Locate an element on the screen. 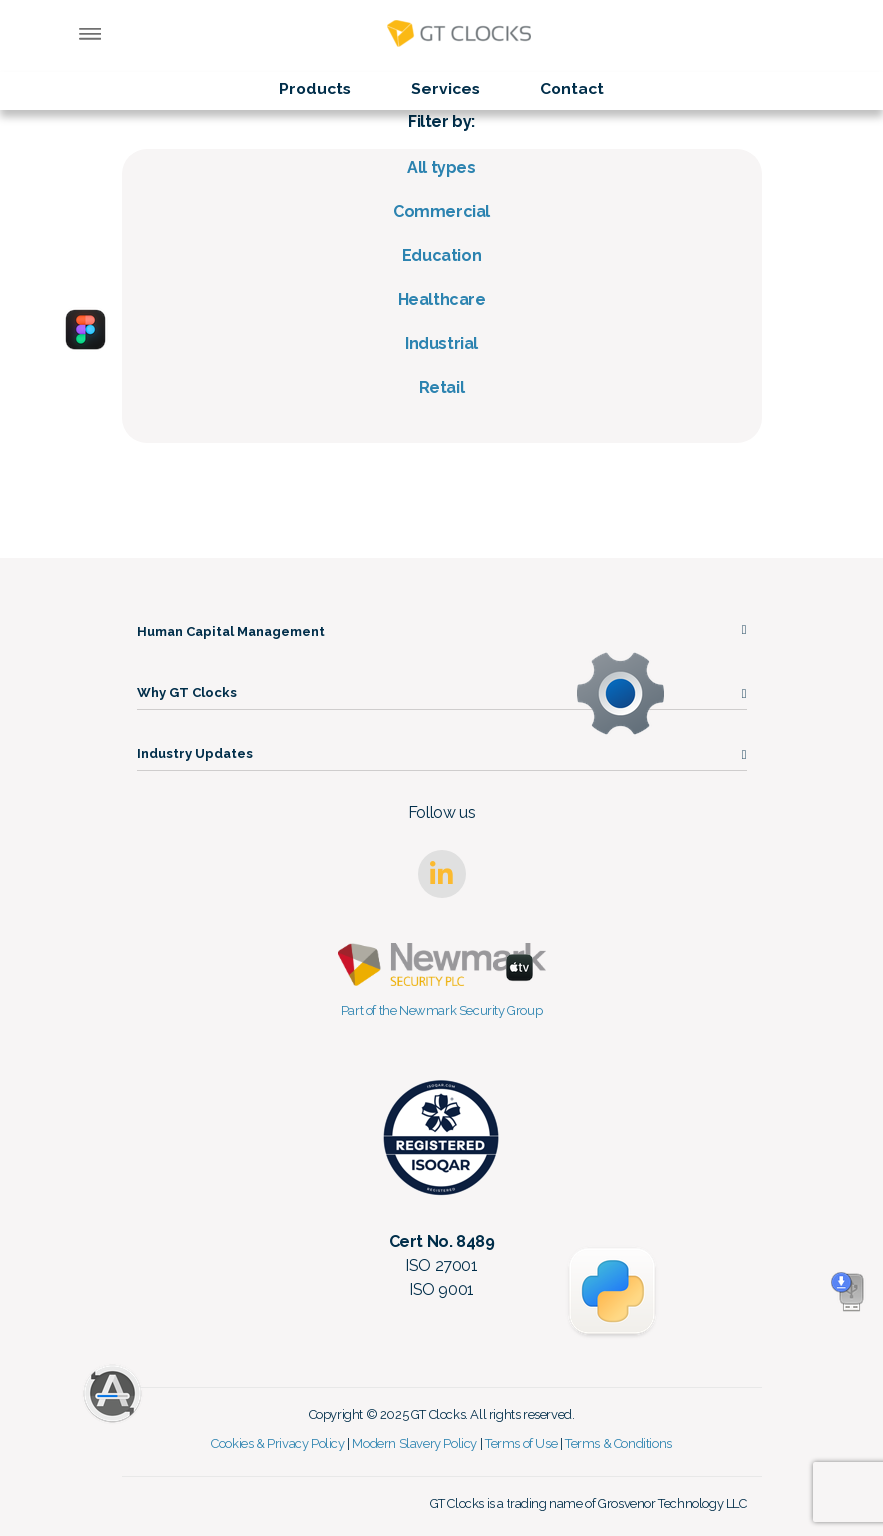  open Figma design application is located at coordinates (85, 329).